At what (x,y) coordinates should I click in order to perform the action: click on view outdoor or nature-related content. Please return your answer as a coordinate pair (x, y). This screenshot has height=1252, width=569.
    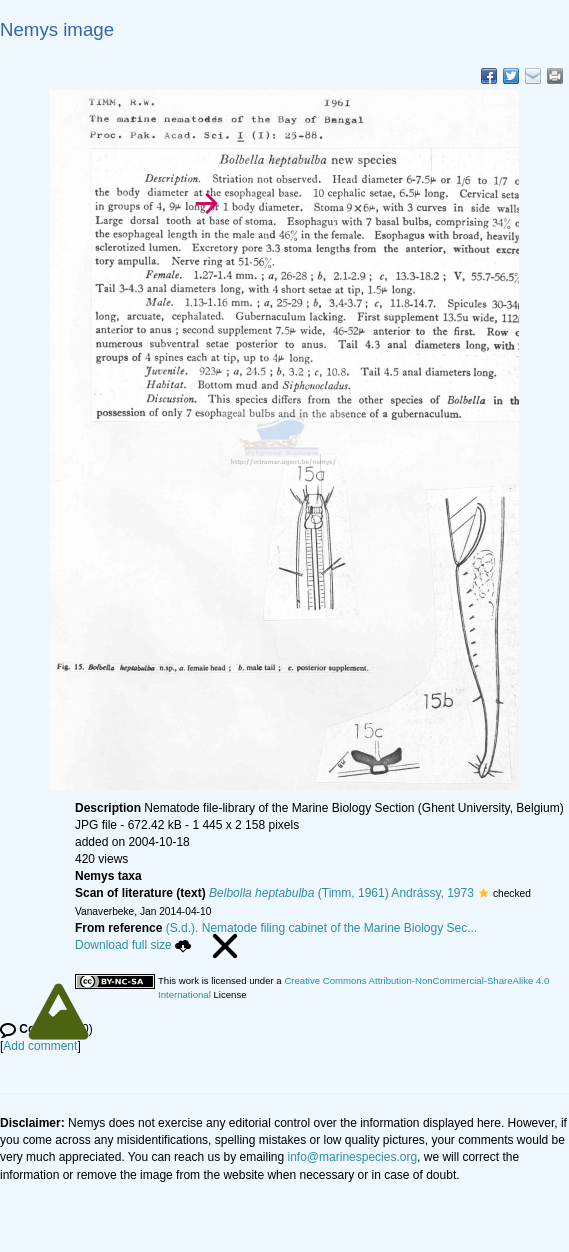
    Looking at the image, I should click on (58, 1013).